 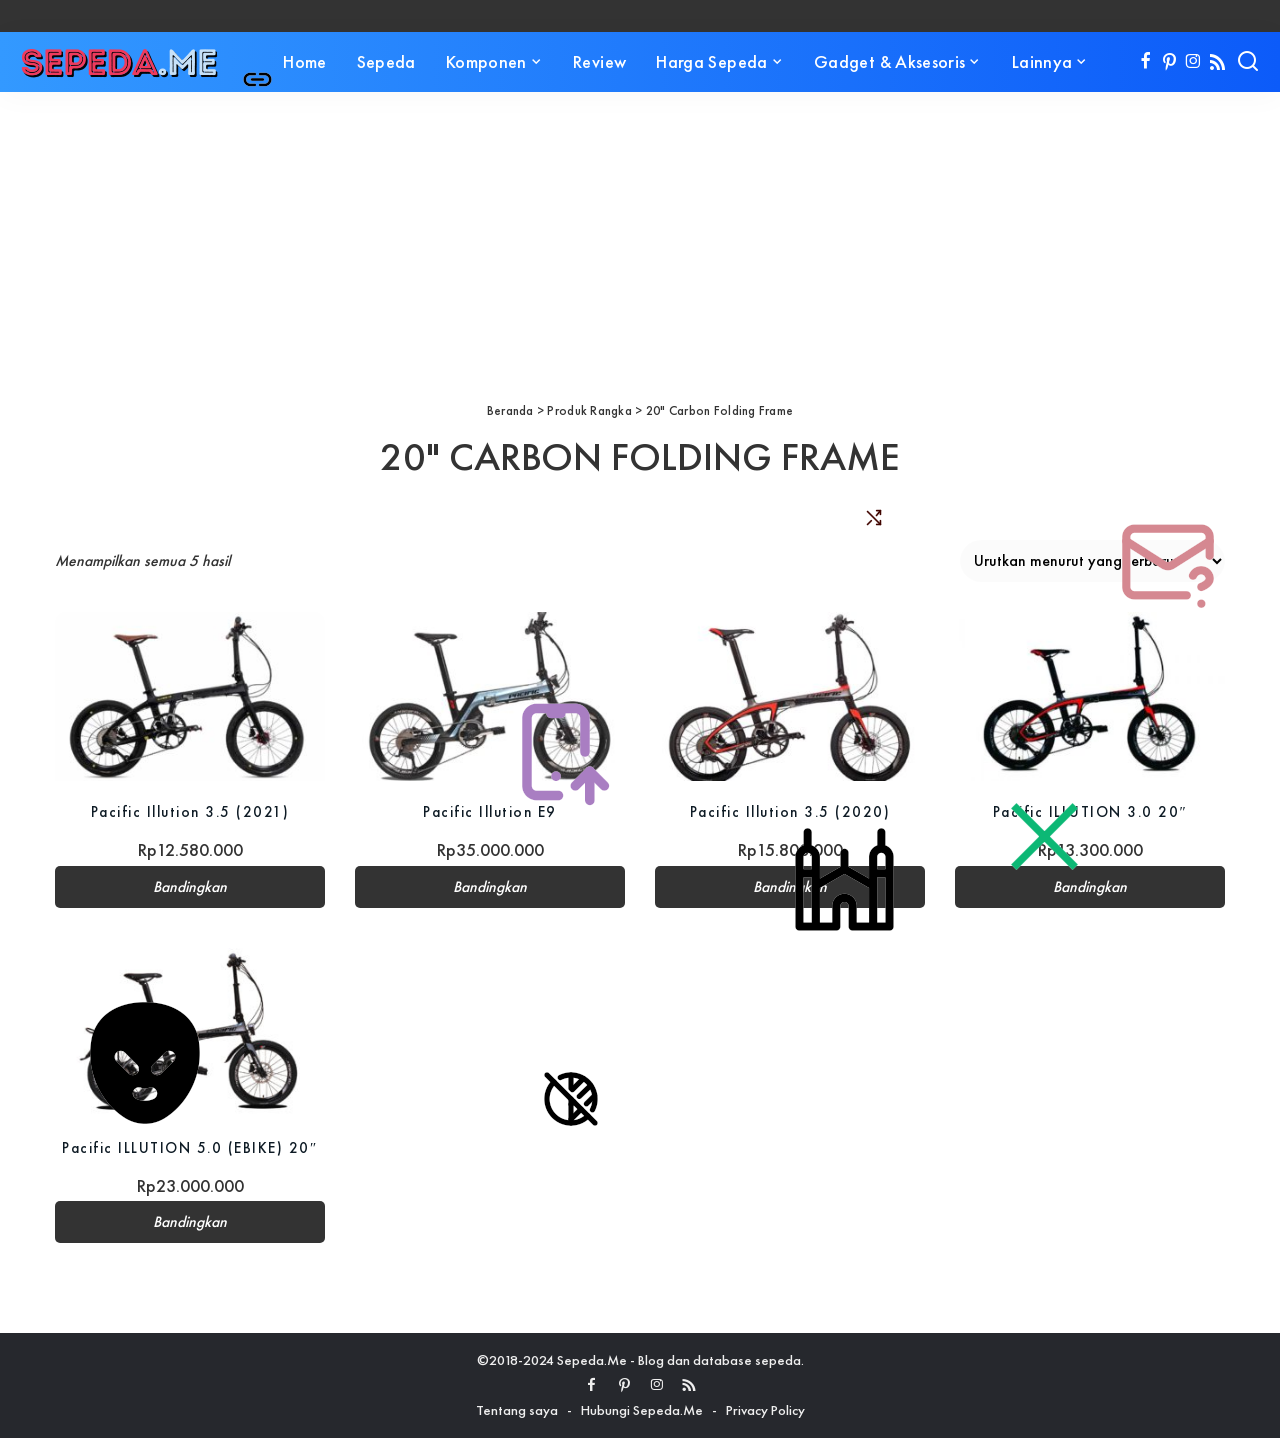 What do you see at coordinates (556, 752) in the screenshot?
I see `upload from mobile device` at bounding box center [556, 752].